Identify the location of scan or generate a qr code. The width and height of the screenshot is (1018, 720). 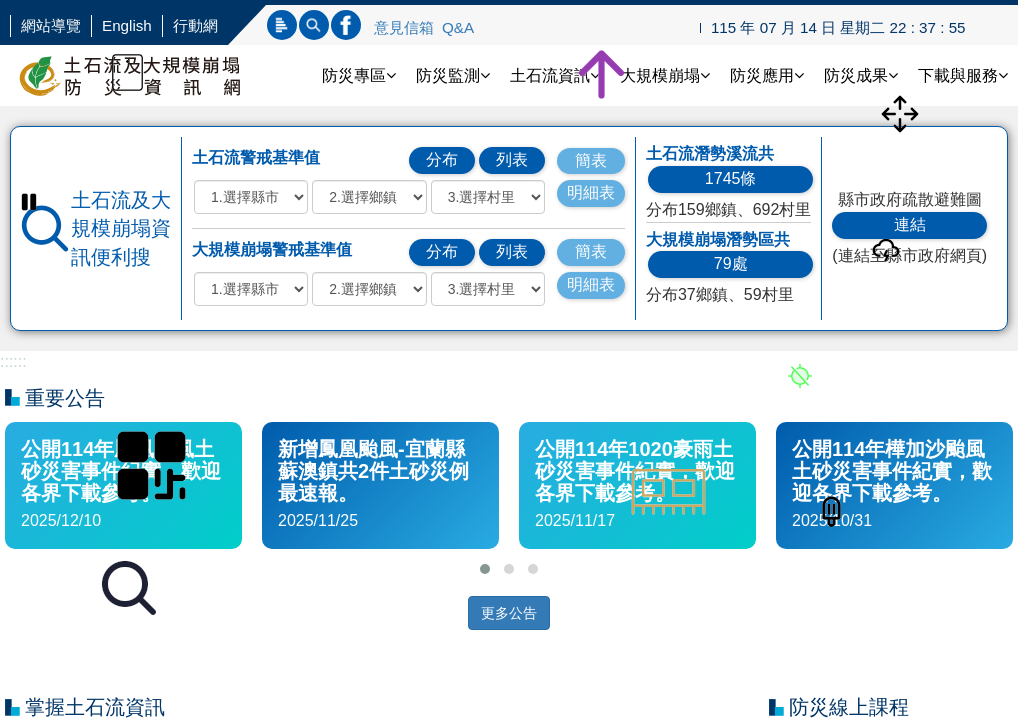
(151, 465).